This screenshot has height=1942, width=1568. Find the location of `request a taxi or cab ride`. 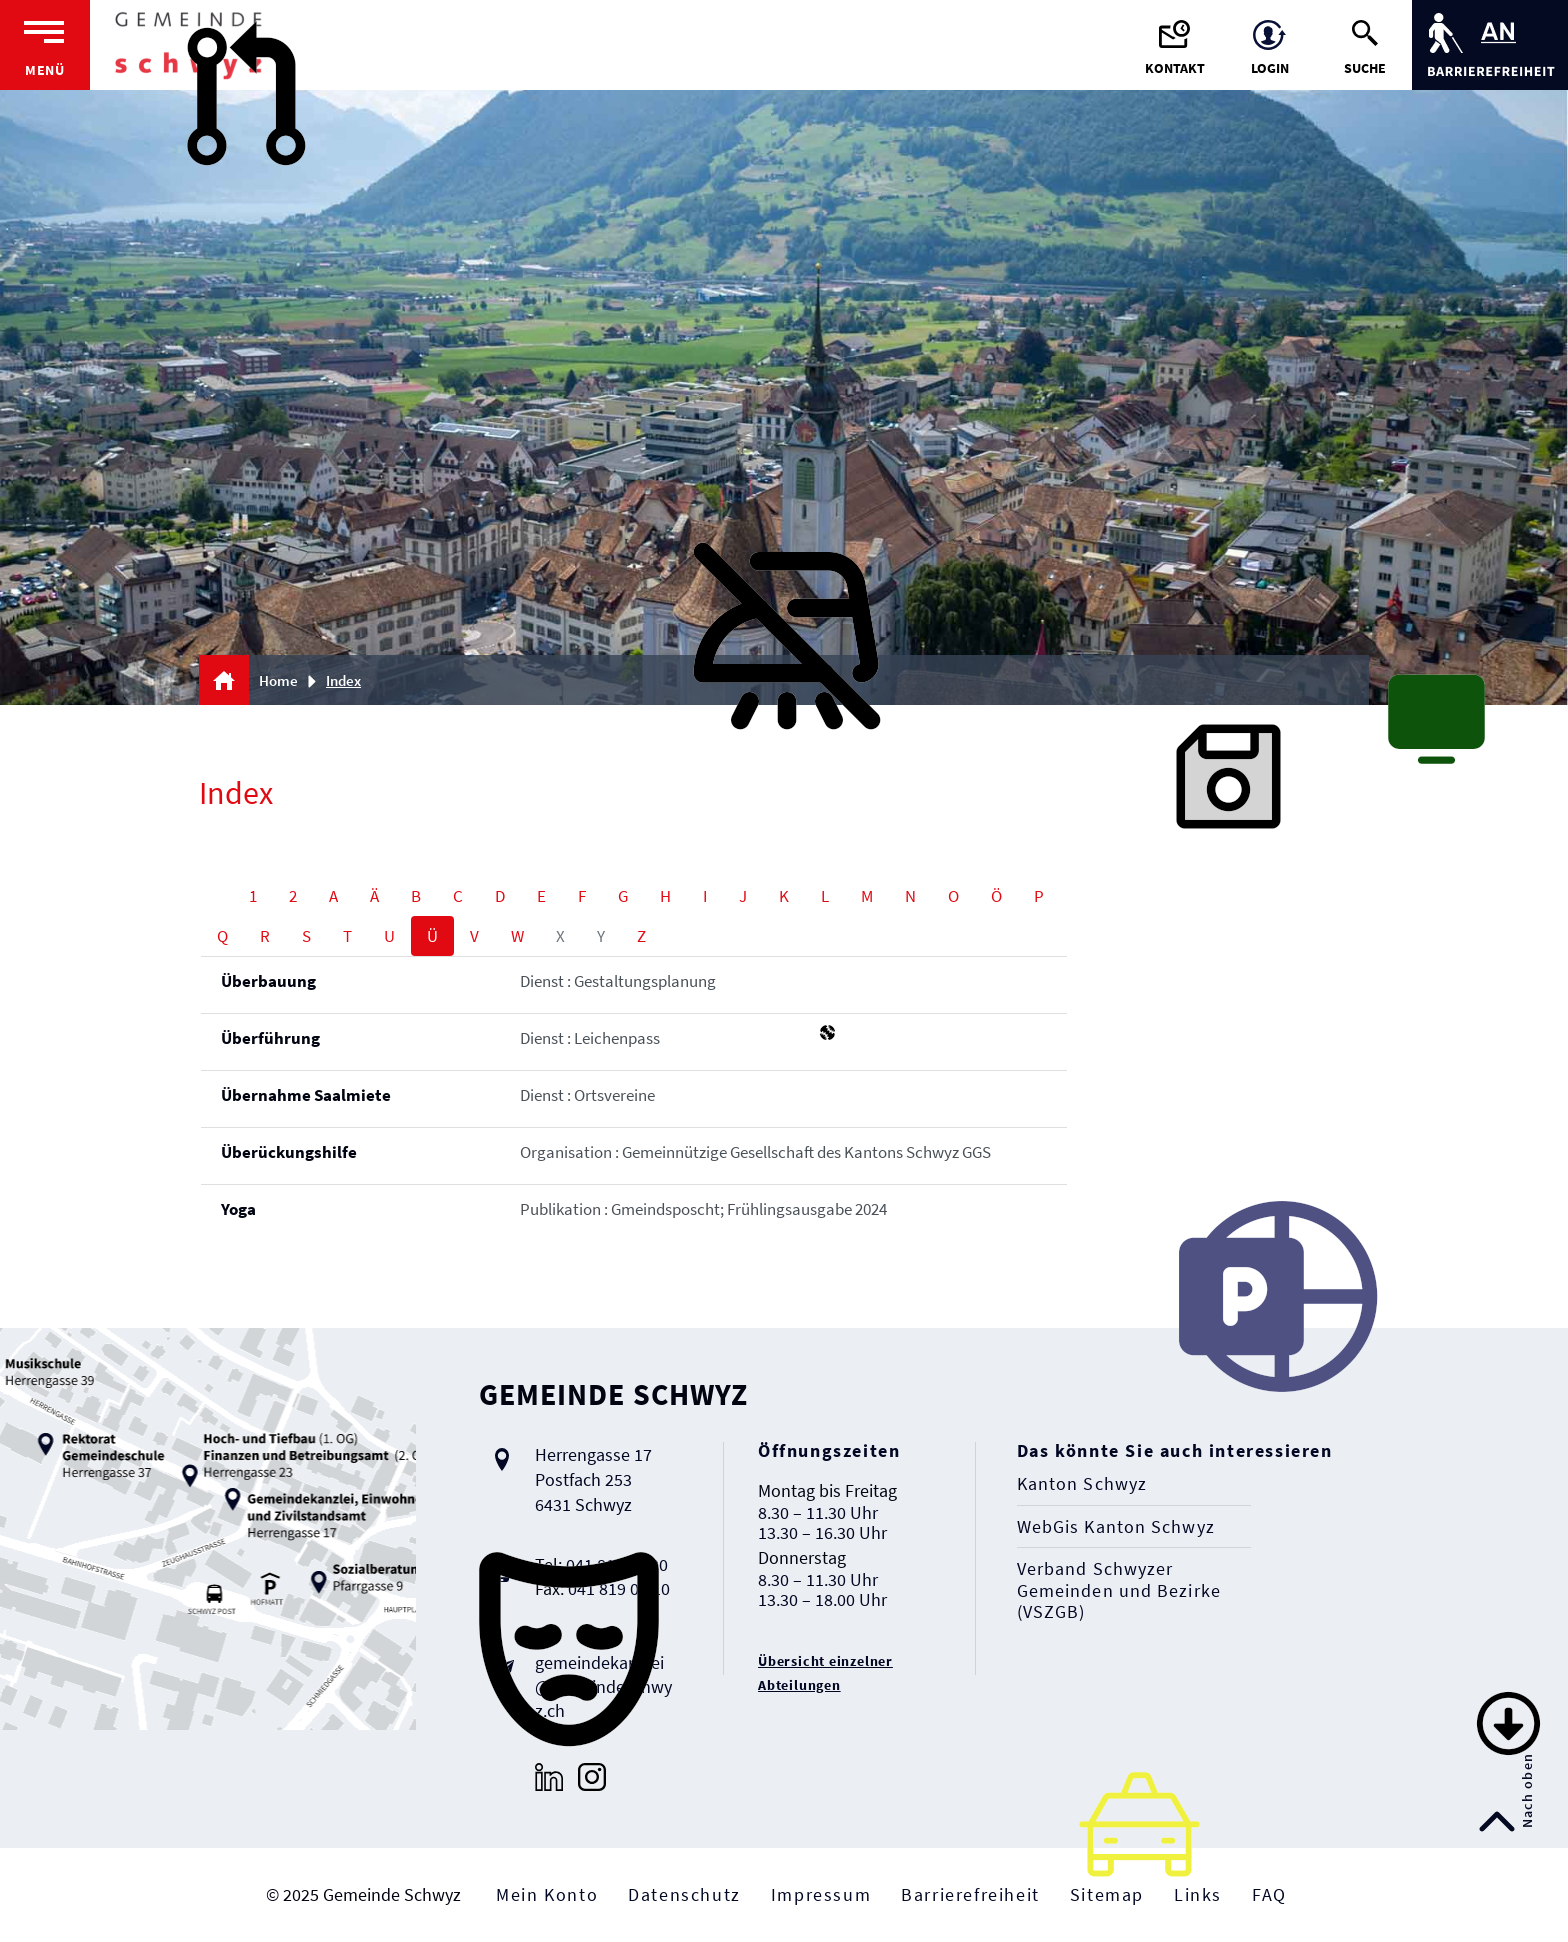

request a taxi or cab ride is located at coordinates (1139, 1832).